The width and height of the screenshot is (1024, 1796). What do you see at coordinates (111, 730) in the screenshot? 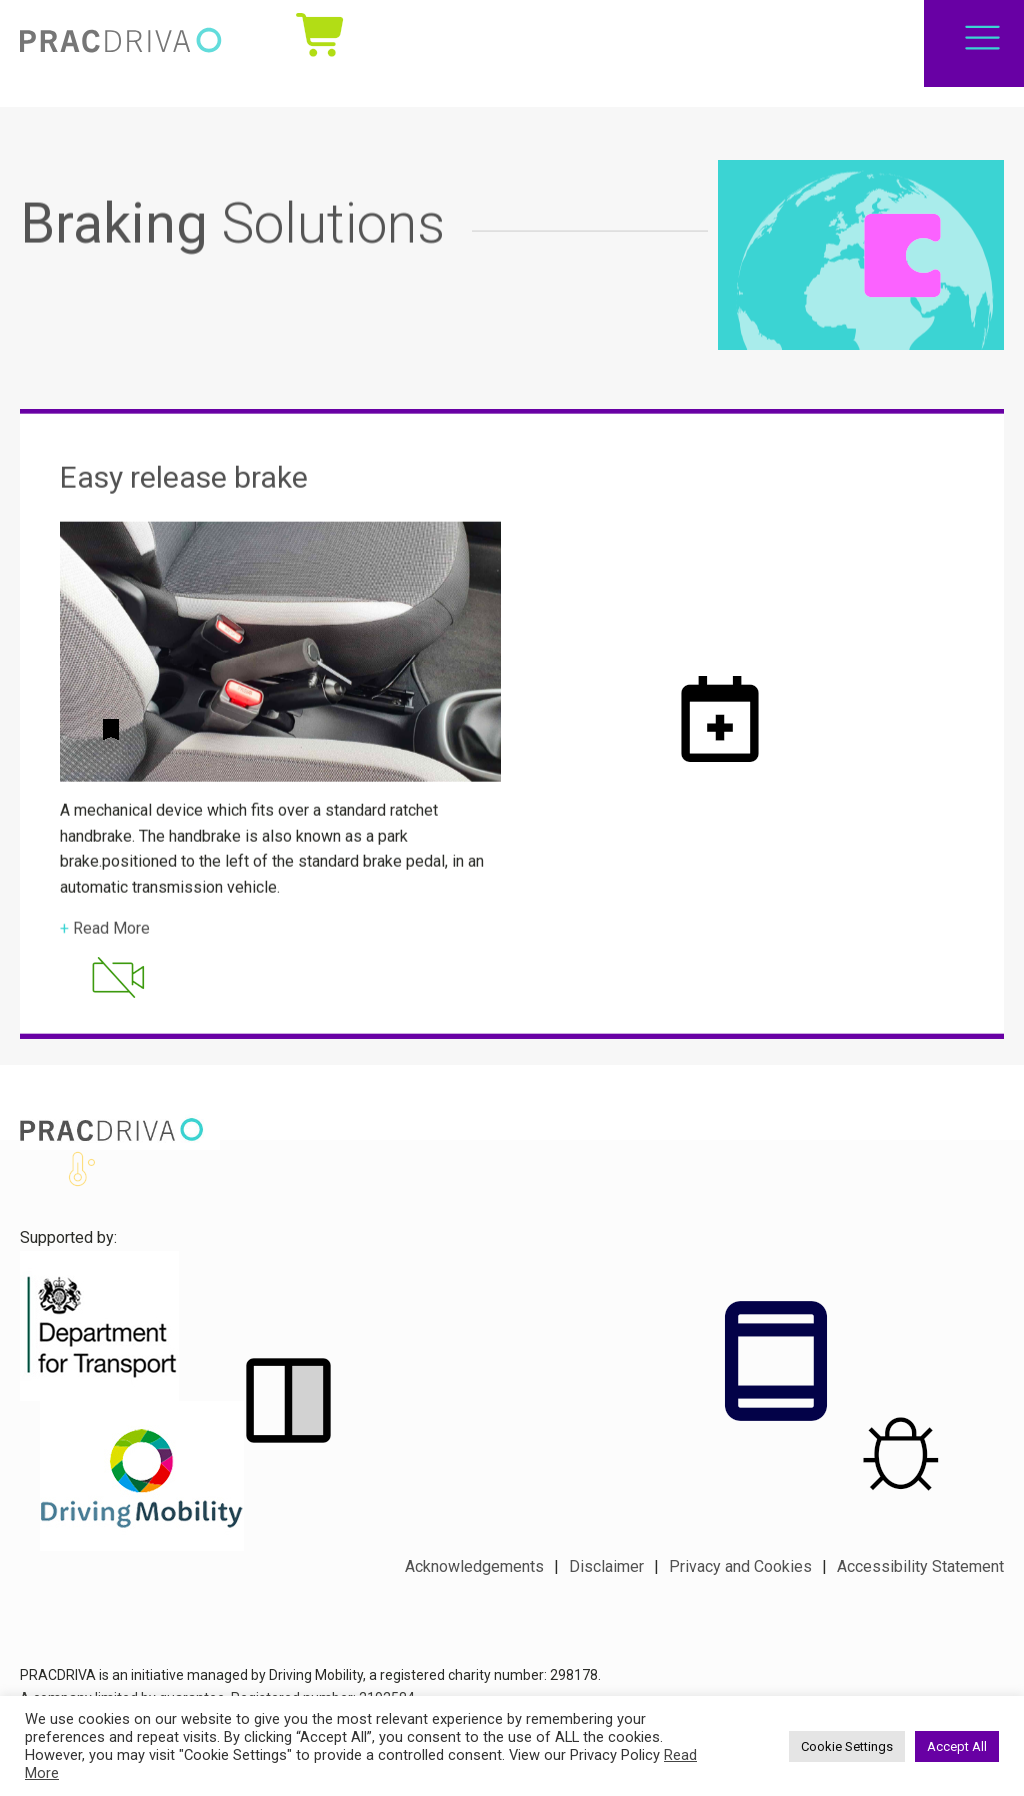
I see `bookmark this item` at bounding box center [111, 730].